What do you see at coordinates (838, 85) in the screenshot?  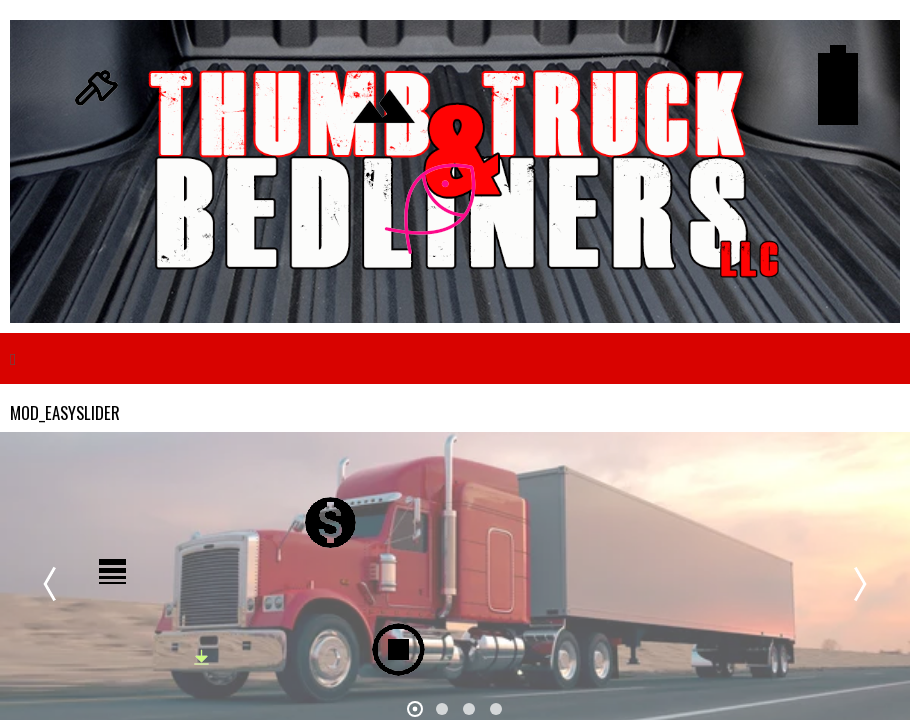 I see `indicates battery is fully charged` at bounding box center [838, 85].